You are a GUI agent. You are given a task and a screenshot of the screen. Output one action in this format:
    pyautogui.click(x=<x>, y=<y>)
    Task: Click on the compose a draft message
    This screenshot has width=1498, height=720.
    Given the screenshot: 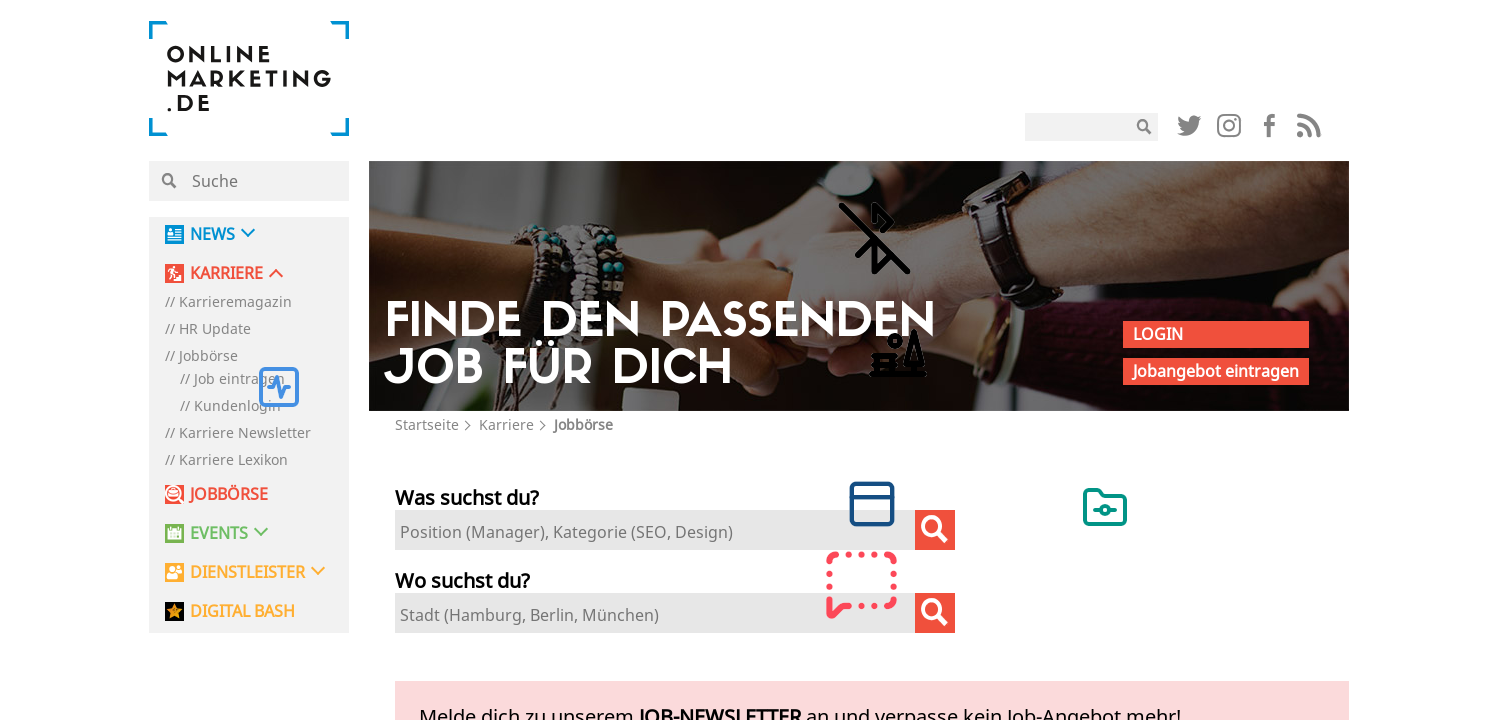 What is the action you would take?
    pyautogui.click(x=861, y=583)
    